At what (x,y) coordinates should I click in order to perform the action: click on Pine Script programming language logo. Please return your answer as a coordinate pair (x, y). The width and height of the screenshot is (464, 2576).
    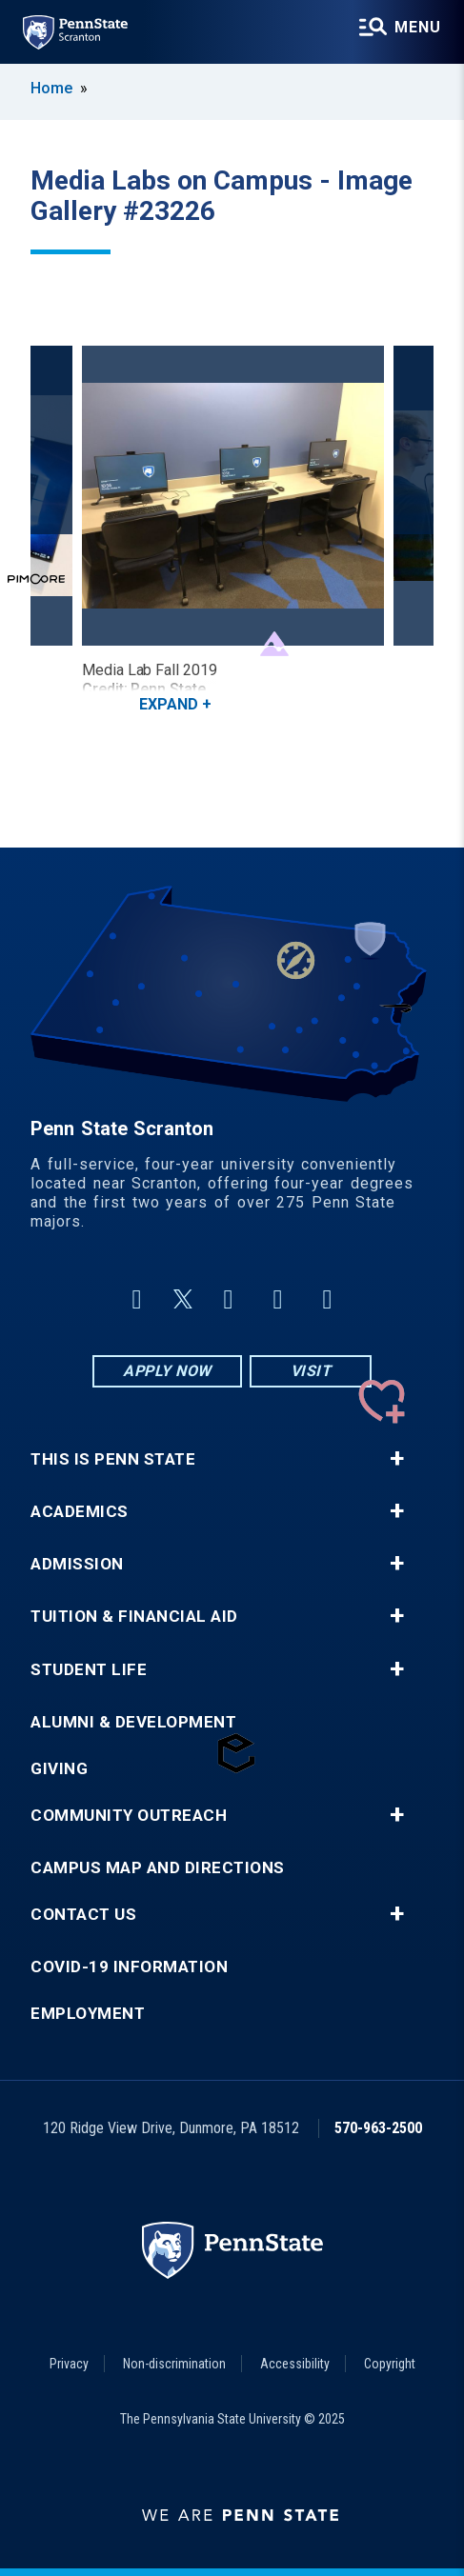
    Looking at the image, I should click on (274, 644).